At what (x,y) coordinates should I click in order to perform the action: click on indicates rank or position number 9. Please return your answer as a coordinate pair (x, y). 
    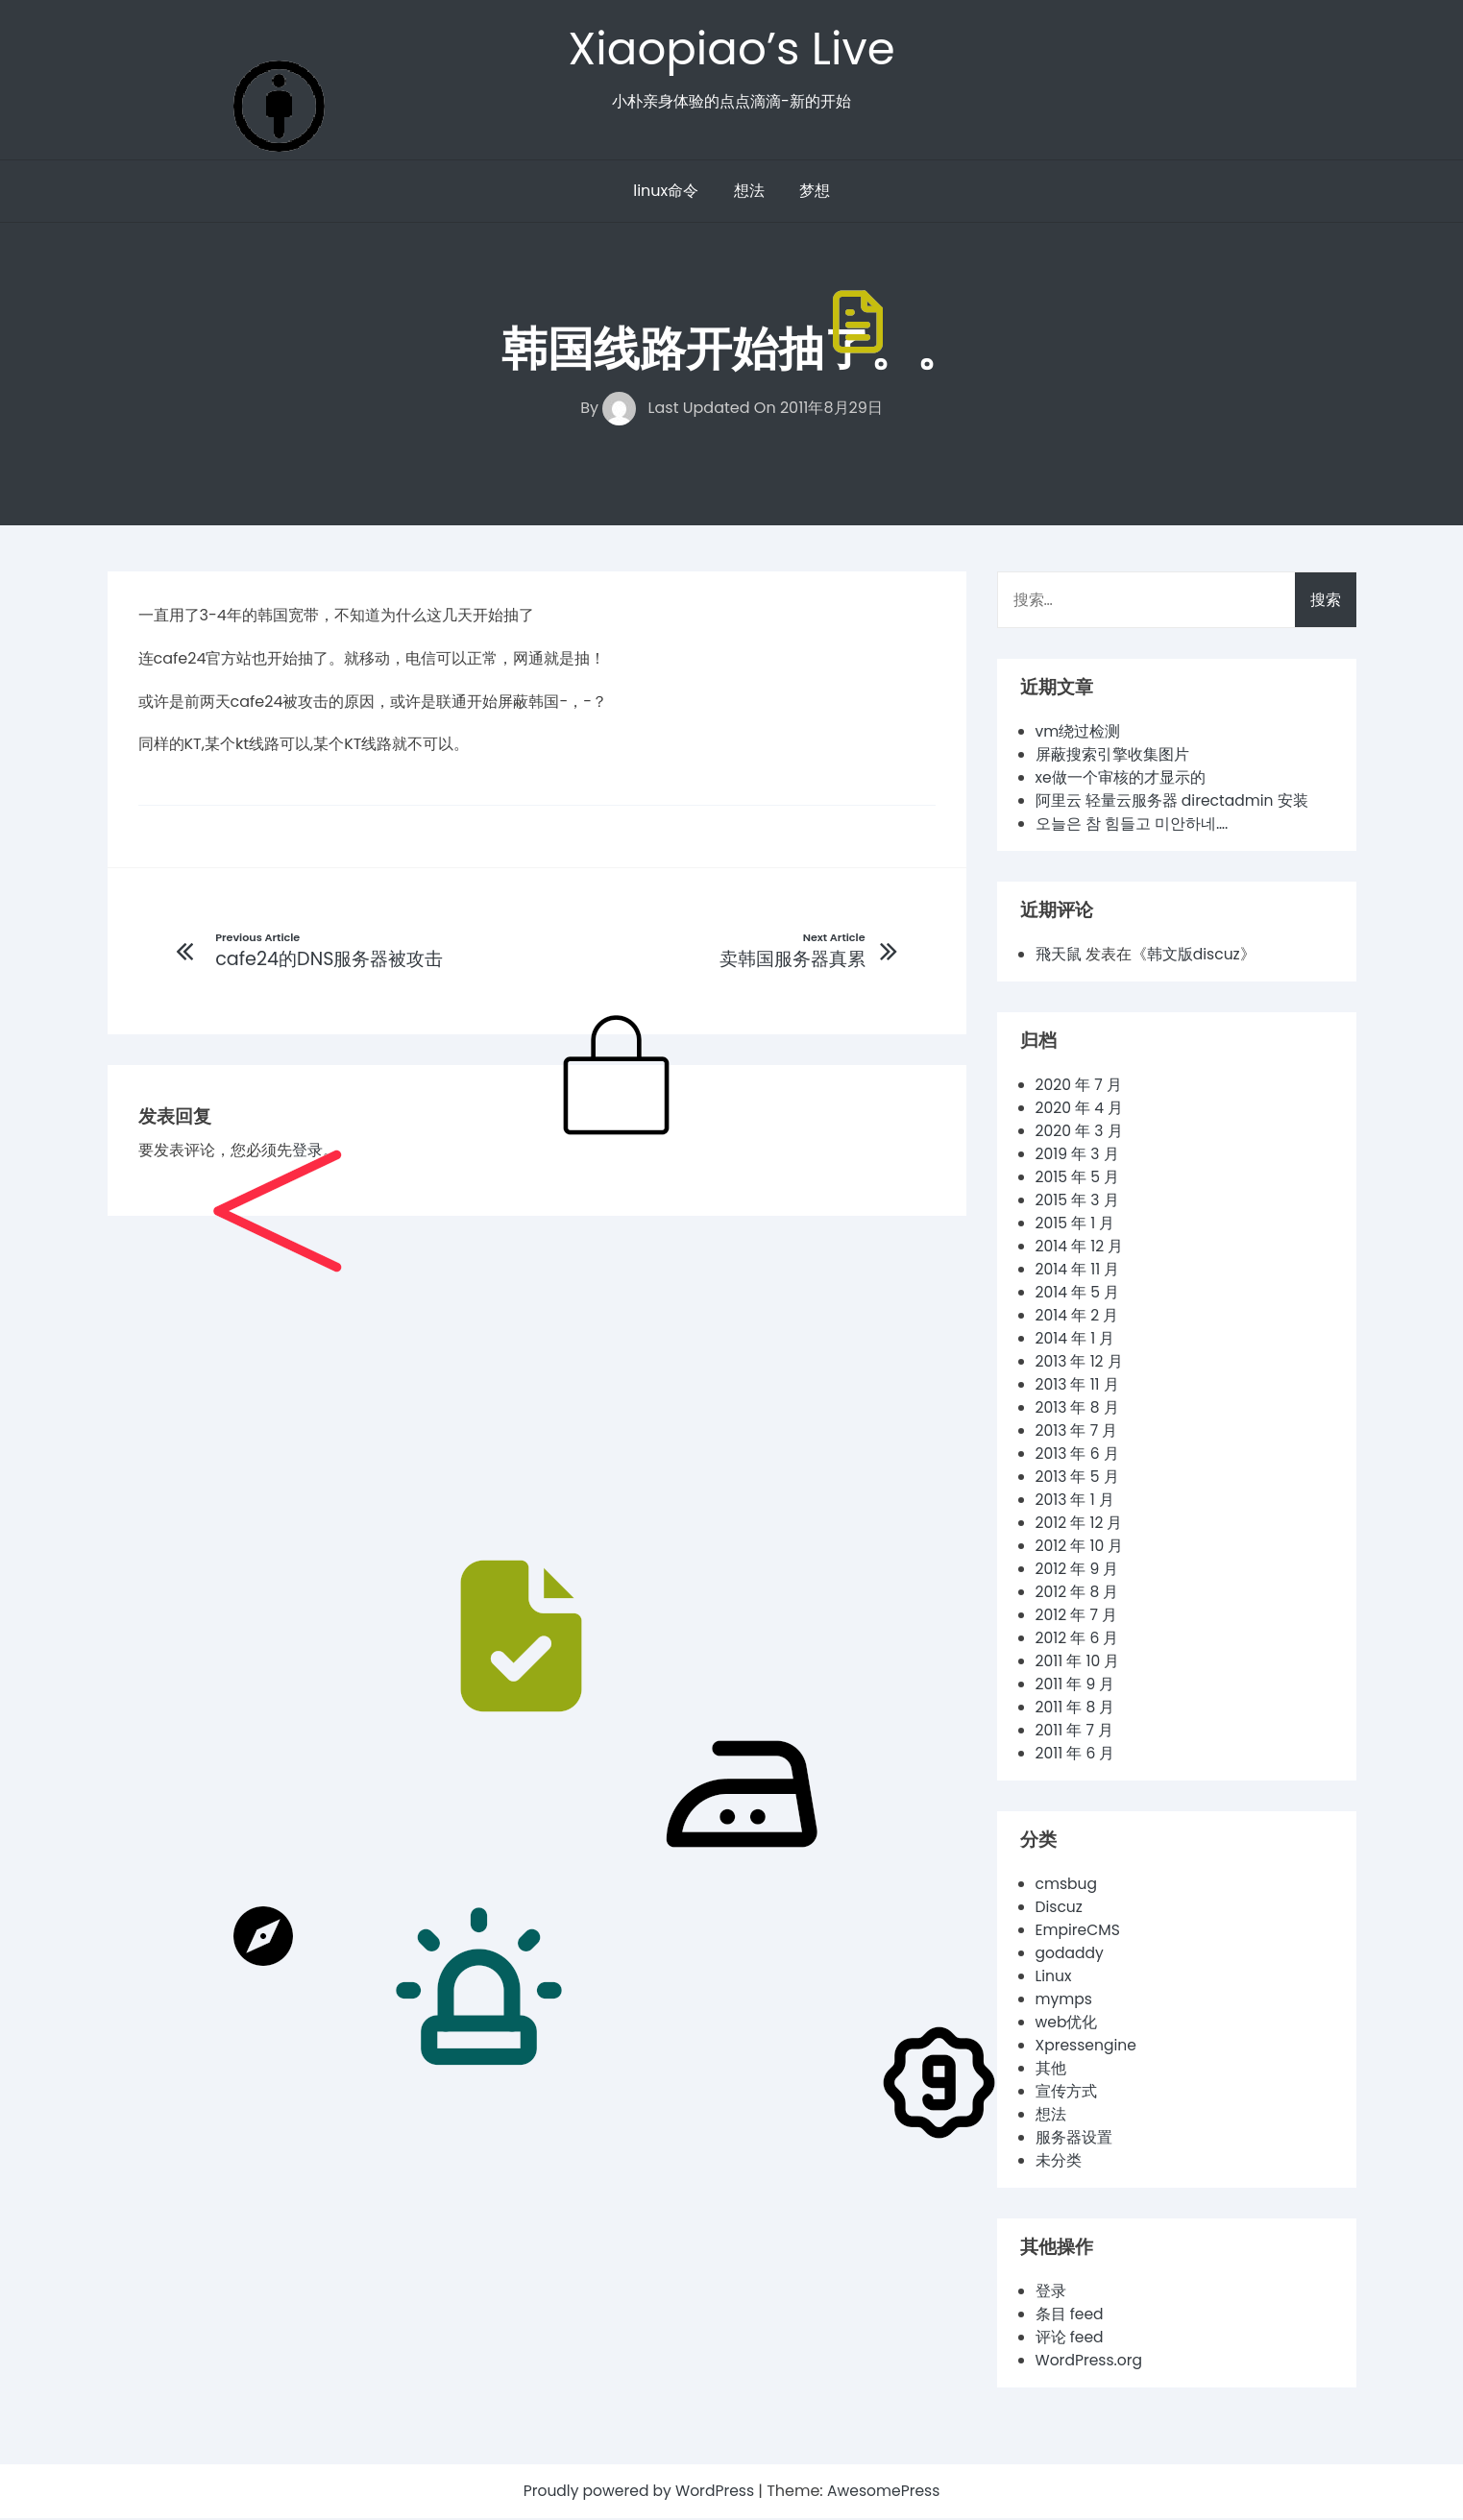
    Looking at the image, I should click on (939, 2082).